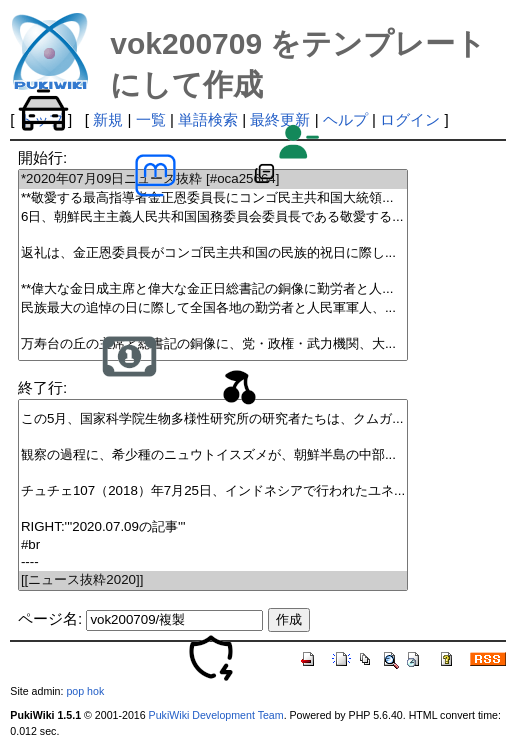 The image size is (516, 751). I want to click on indicates police or emergency services nearby, so click(43, 112).